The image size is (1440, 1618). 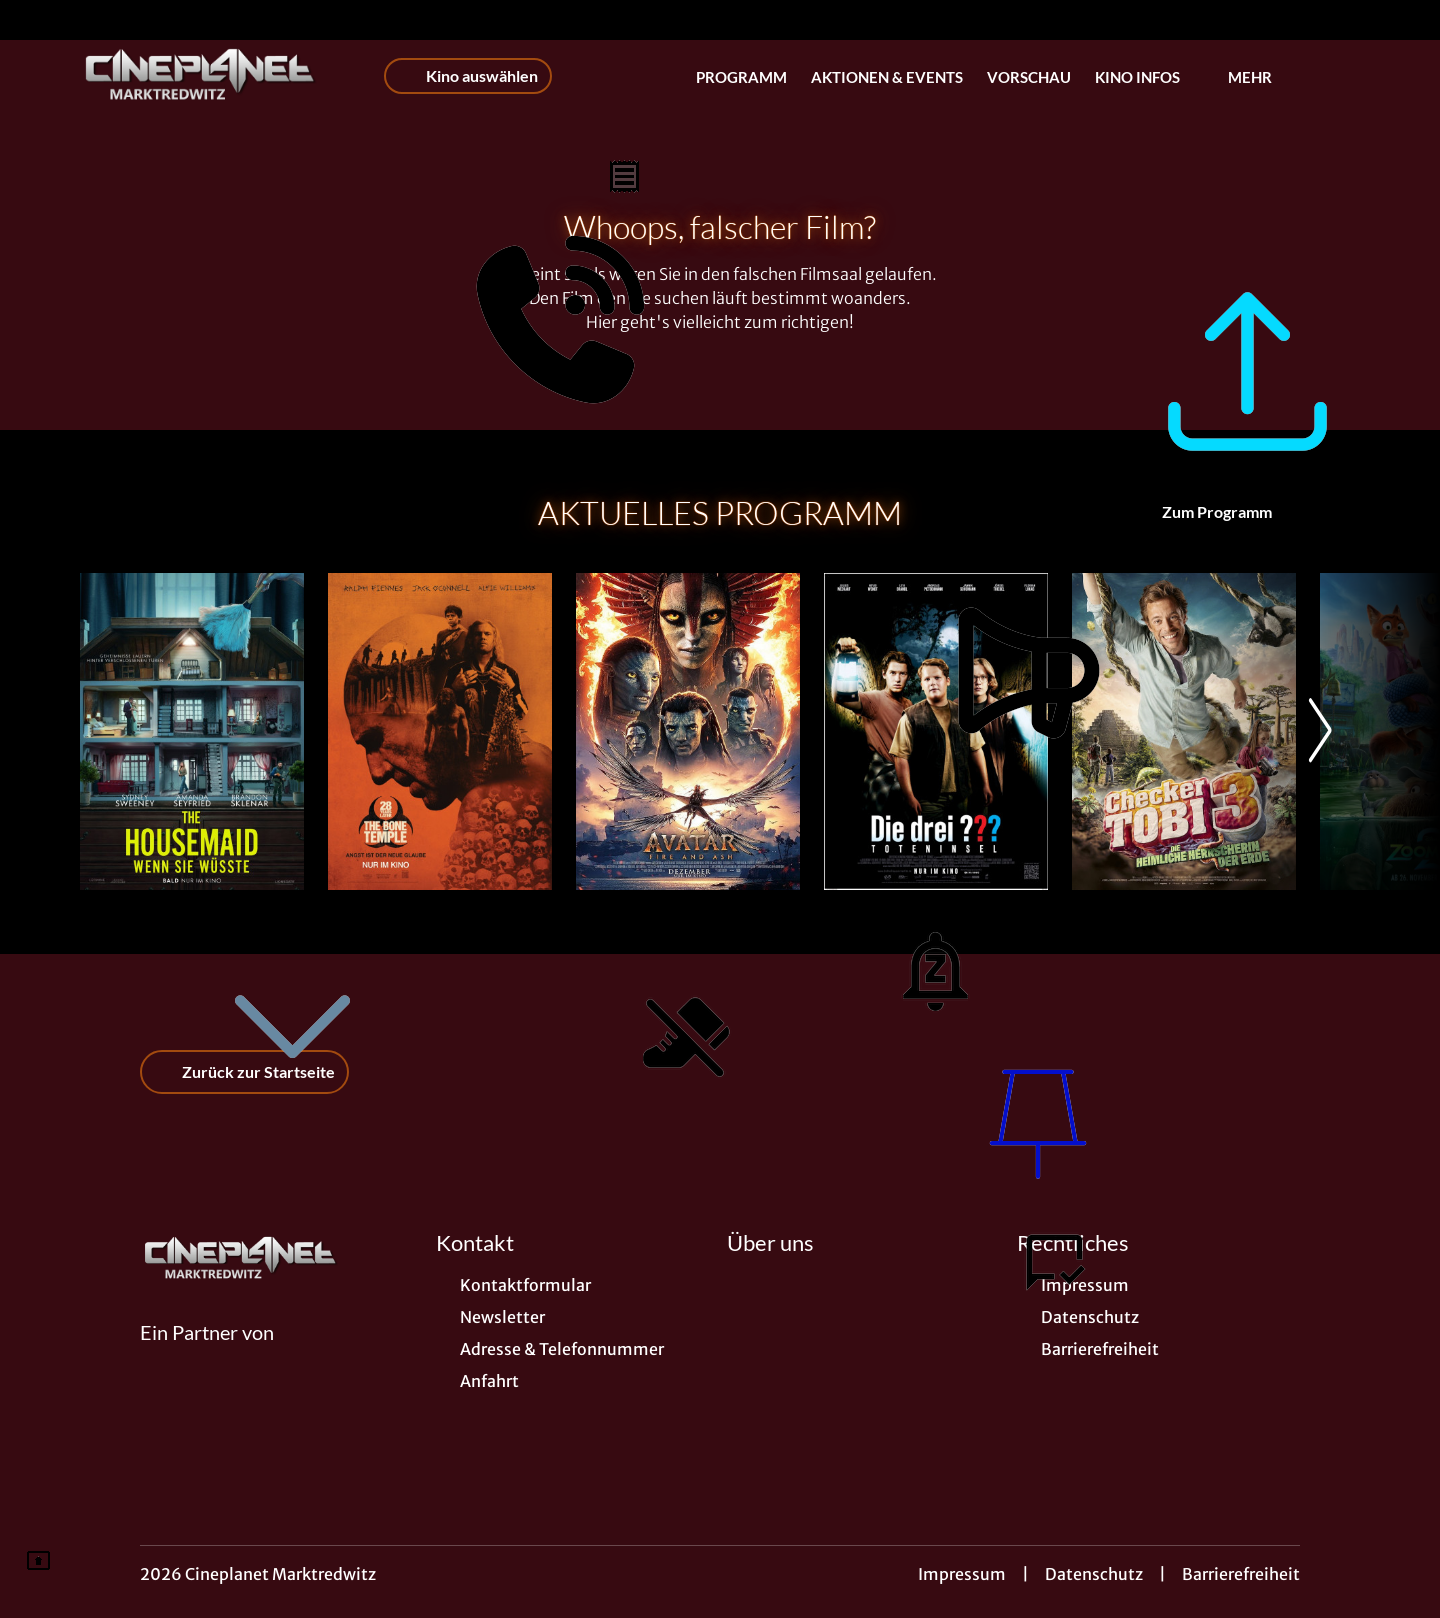 What do you see at coordinates (1021, 675) in the screenshot?
I see `make an announcement or broadcast` at bounding box center [1021, 675].